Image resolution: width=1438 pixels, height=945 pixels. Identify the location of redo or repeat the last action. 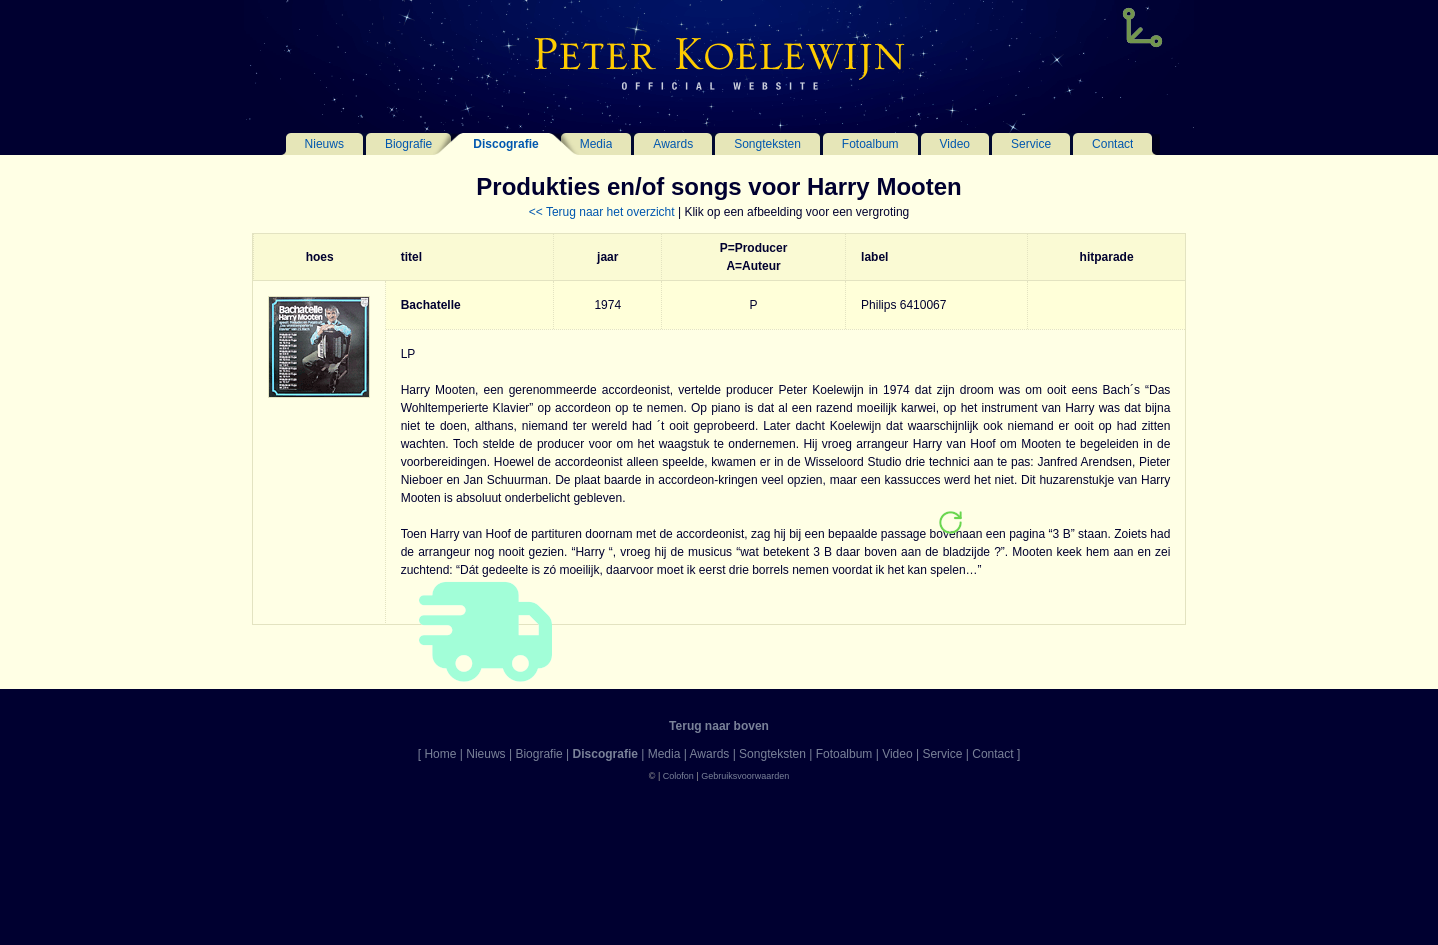
(950, 522).